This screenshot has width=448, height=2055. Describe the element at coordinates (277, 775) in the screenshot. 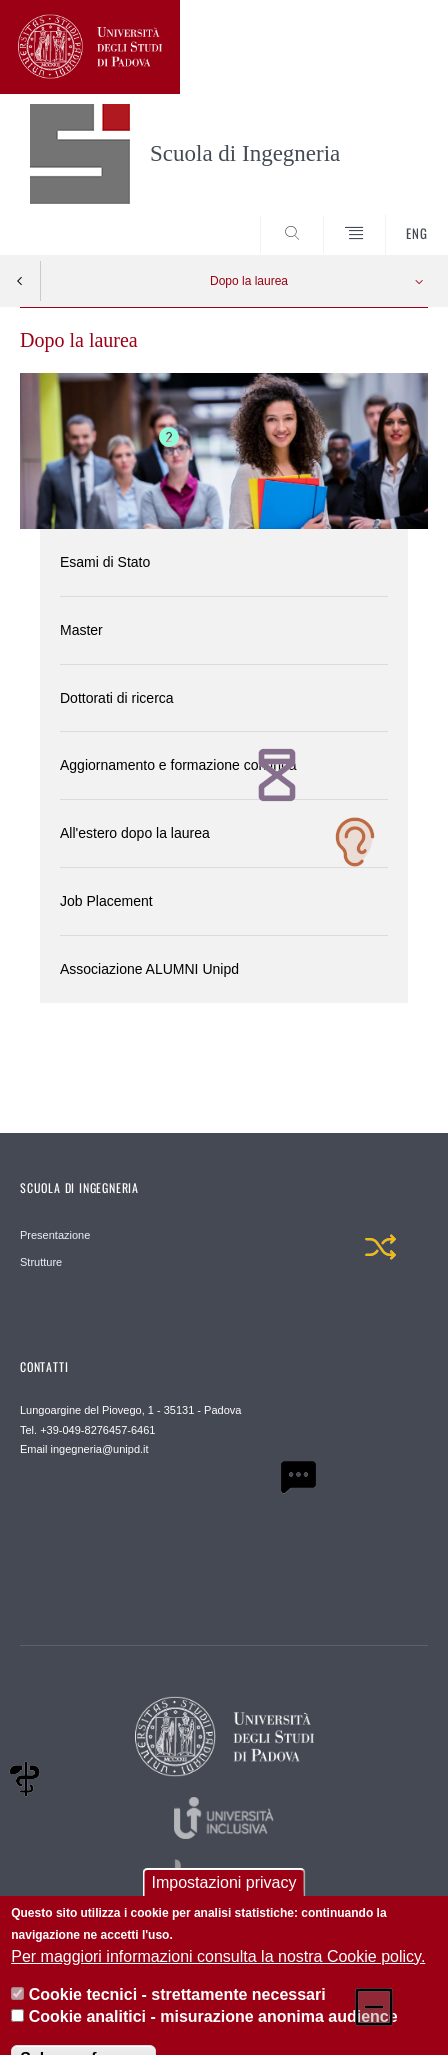

I see `indicates a timer or countdown just started` at that location.